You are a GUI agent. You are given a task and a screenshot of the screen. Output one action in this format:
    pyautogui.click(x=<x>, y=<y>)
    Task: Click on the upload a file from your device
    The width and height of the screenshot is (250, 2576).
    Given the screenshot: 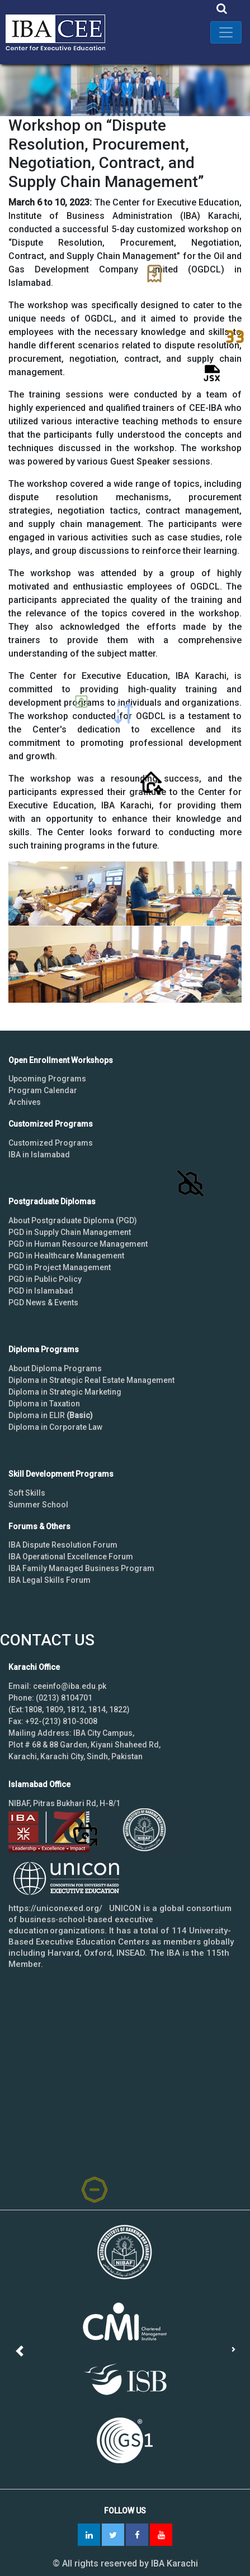 What is the action you would take?
    pyautogui.click(x=81, y=701)
    